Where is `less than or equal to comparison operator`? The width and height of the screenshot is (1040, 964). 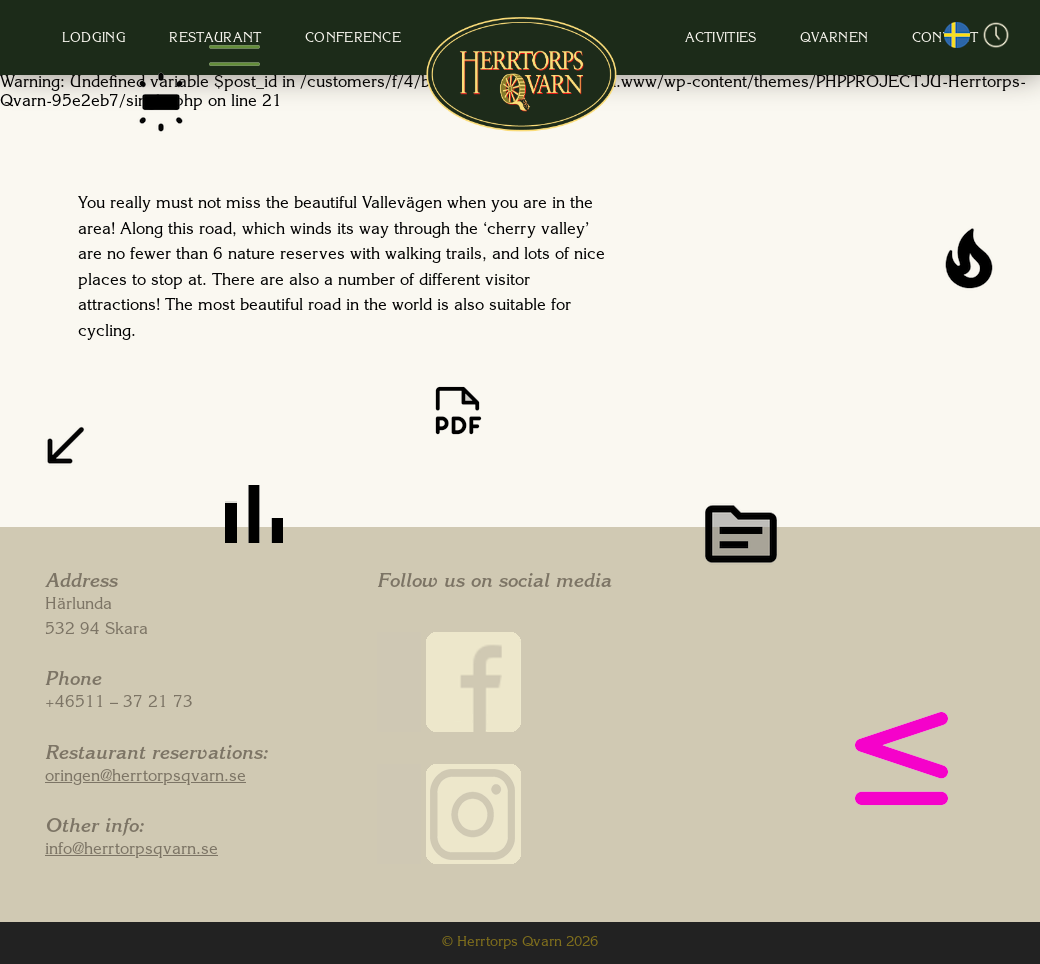
less than or equal to comparison operator is located at coordinates (901, 758).